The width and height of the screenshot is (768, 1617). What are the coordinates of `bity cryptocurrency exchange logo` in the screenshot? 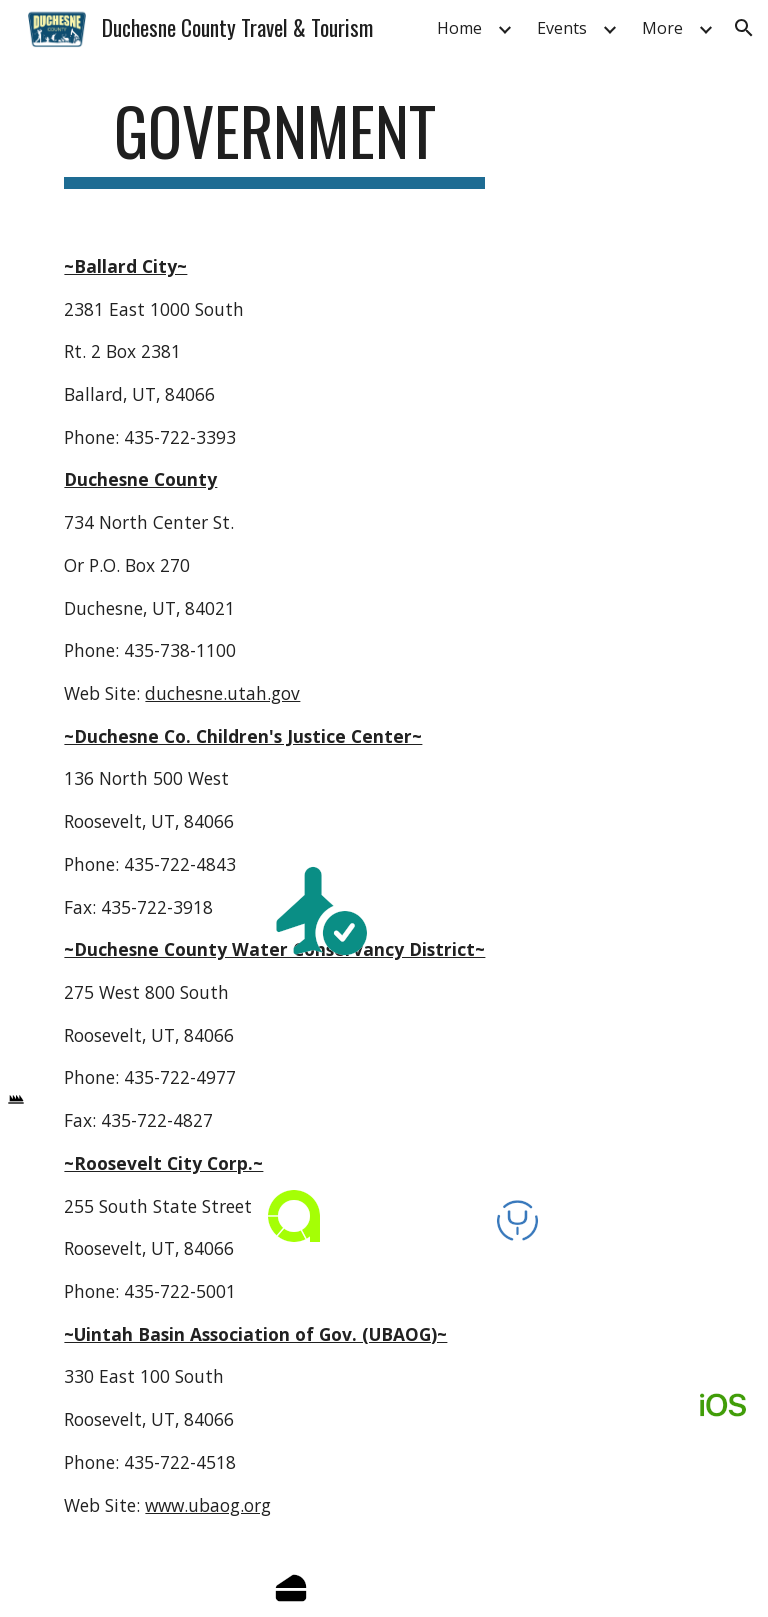 It's located at (517, 1221).